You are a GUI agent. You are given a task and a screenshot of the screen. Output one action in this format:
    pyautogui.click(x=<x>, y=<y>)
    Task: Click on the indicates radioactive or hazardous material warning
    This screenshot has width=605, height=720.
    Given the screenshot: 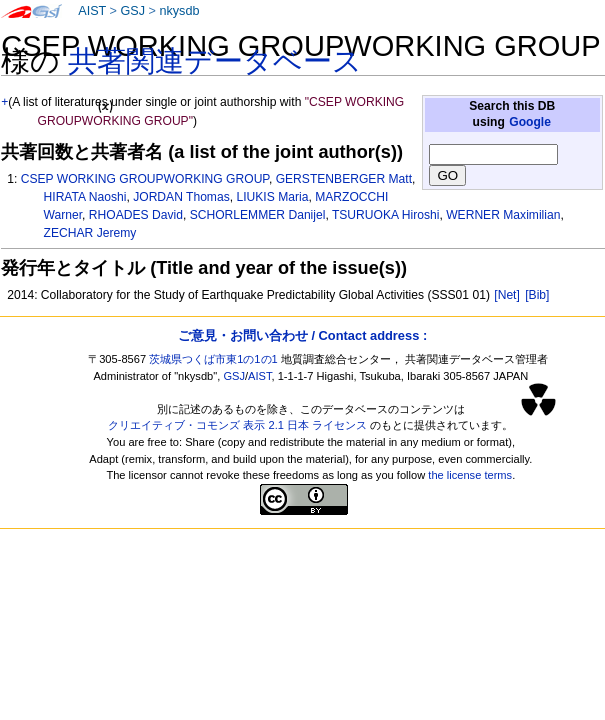 What is the action you would take?
    pyautogui.click(x=538, y=400)
    